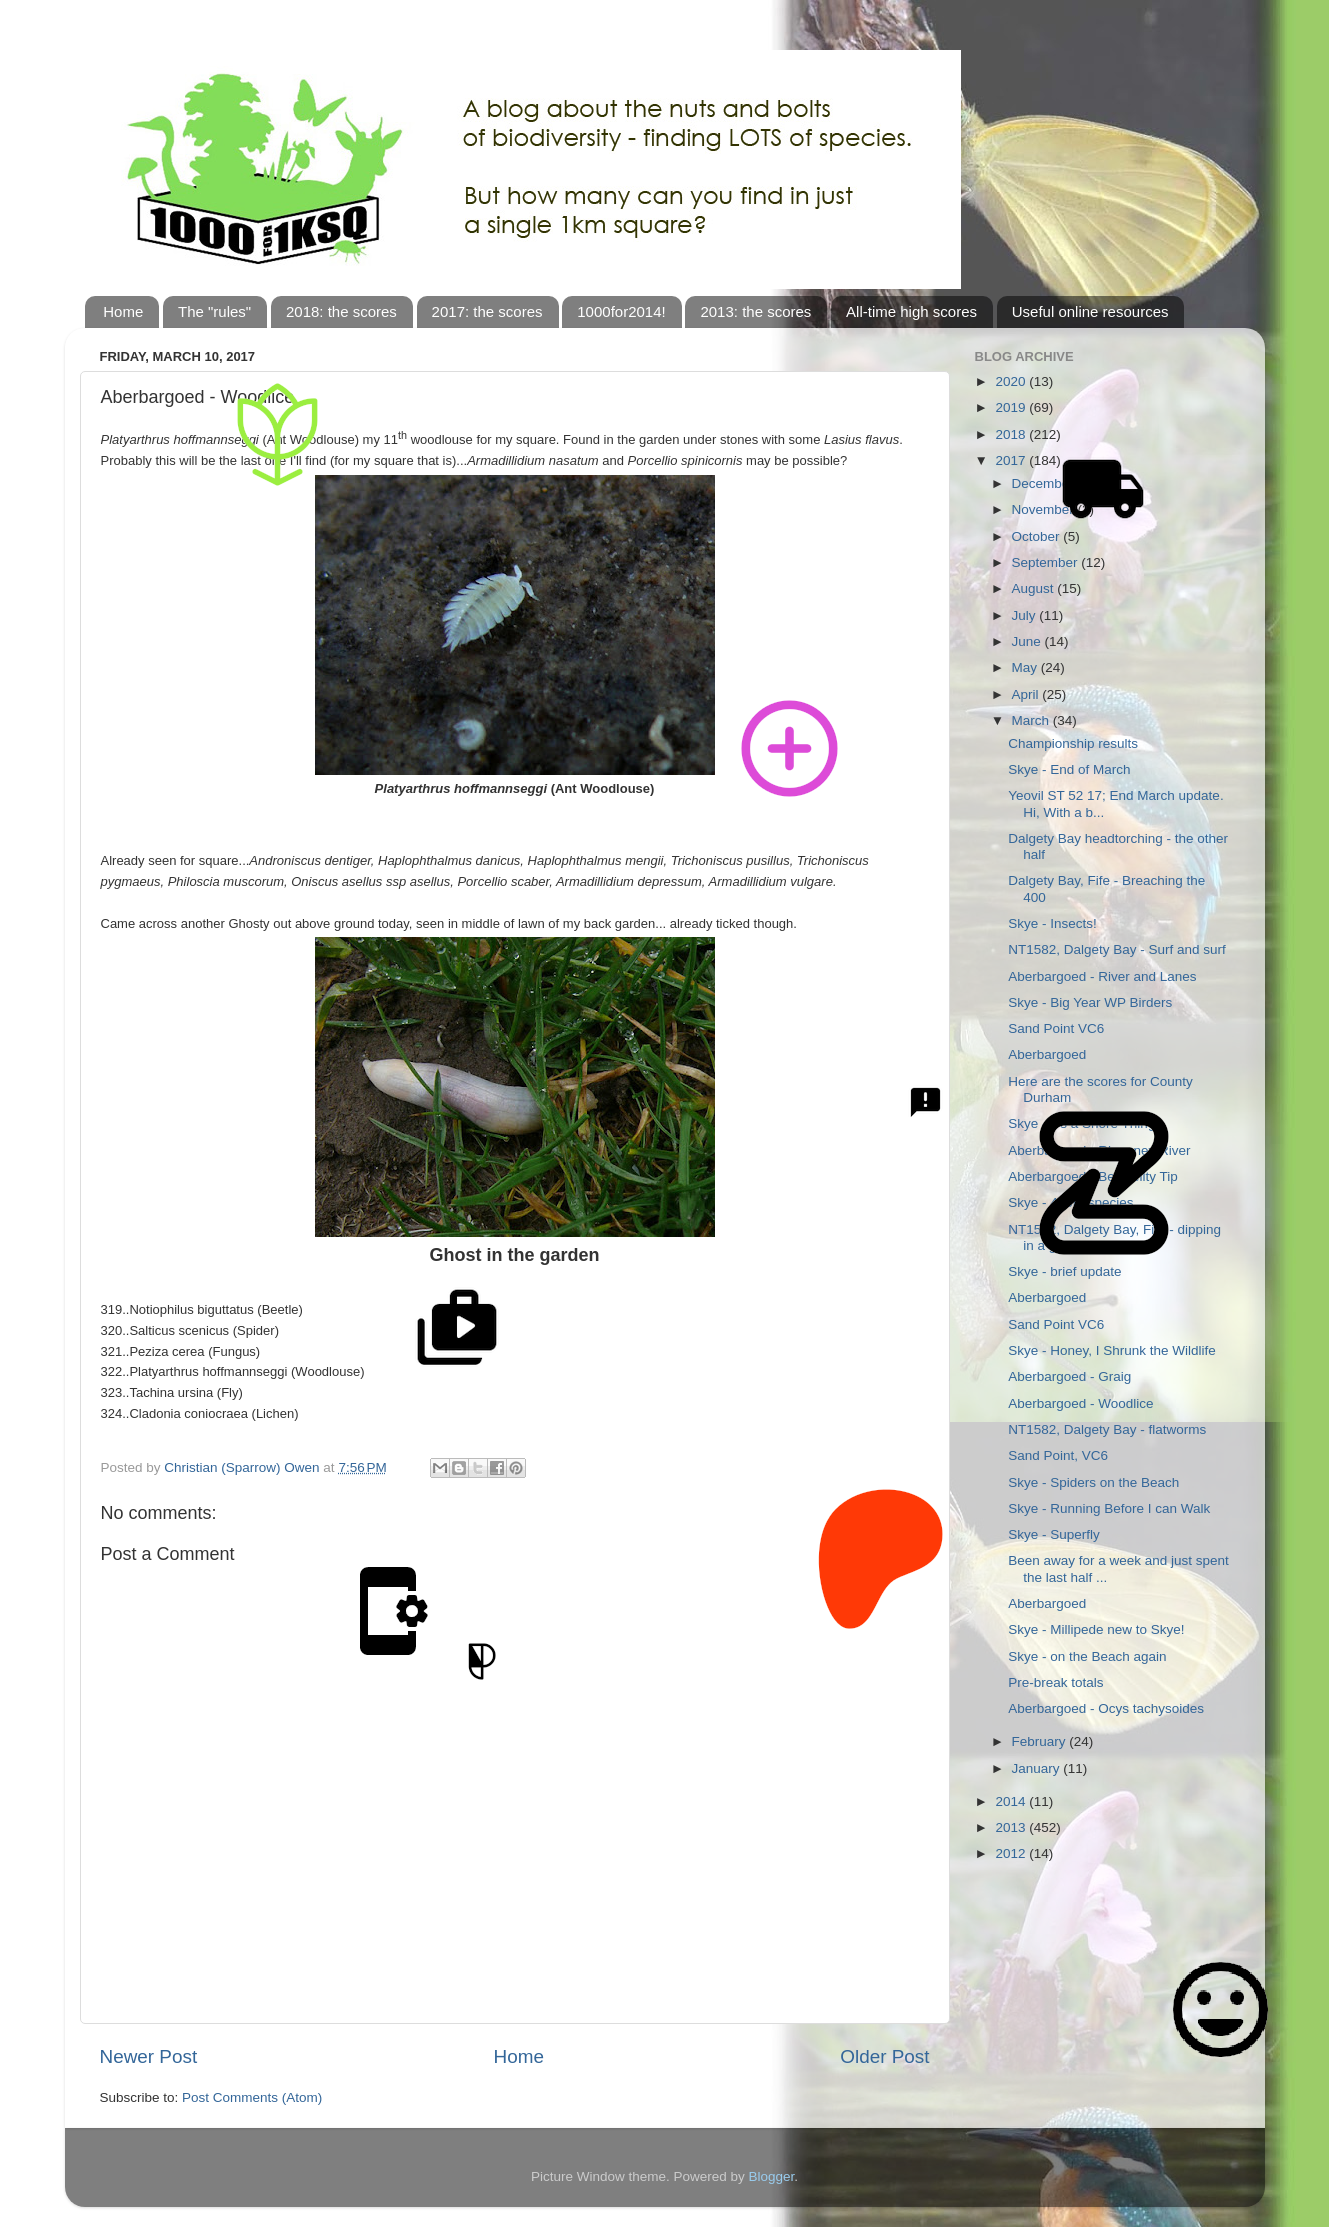 The width and height of the screenshot is (1329, 2227). I want to click on phosphor icons logo, so click(479, 1659).